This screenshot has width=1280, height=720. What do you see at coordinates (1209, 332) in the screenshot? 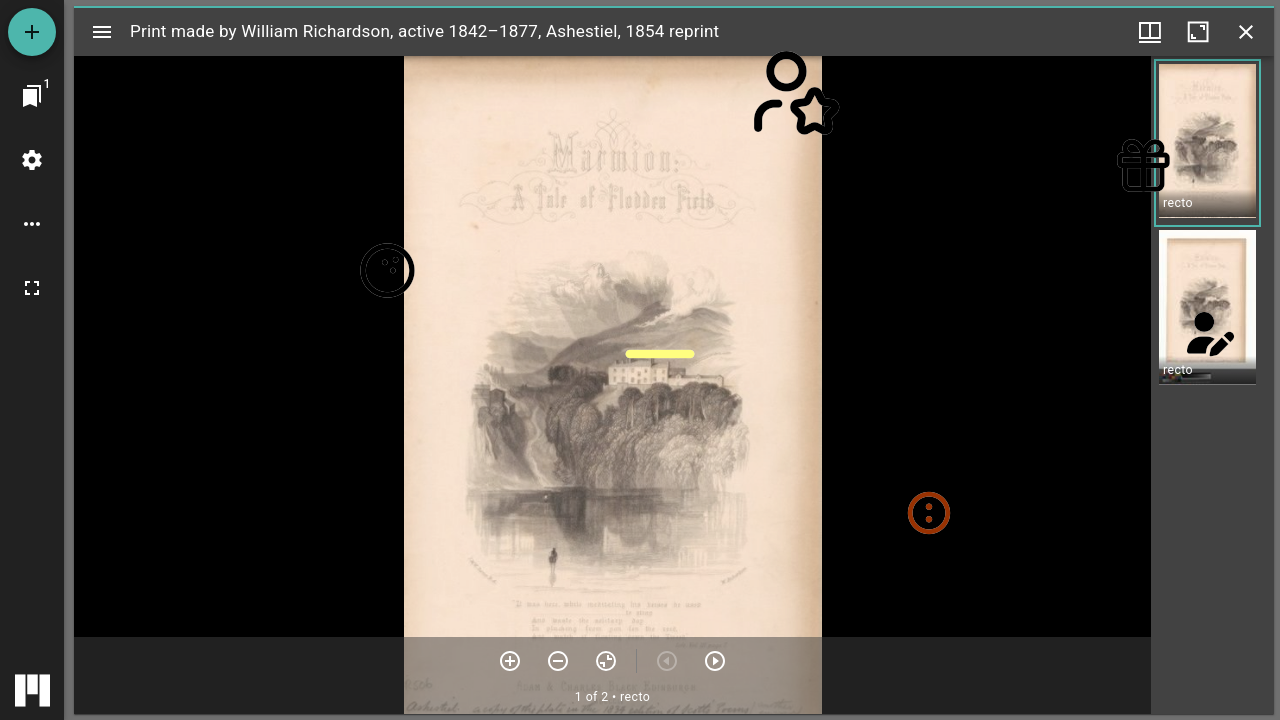
I see `edit user profile` at bounding box center [1209, 332].